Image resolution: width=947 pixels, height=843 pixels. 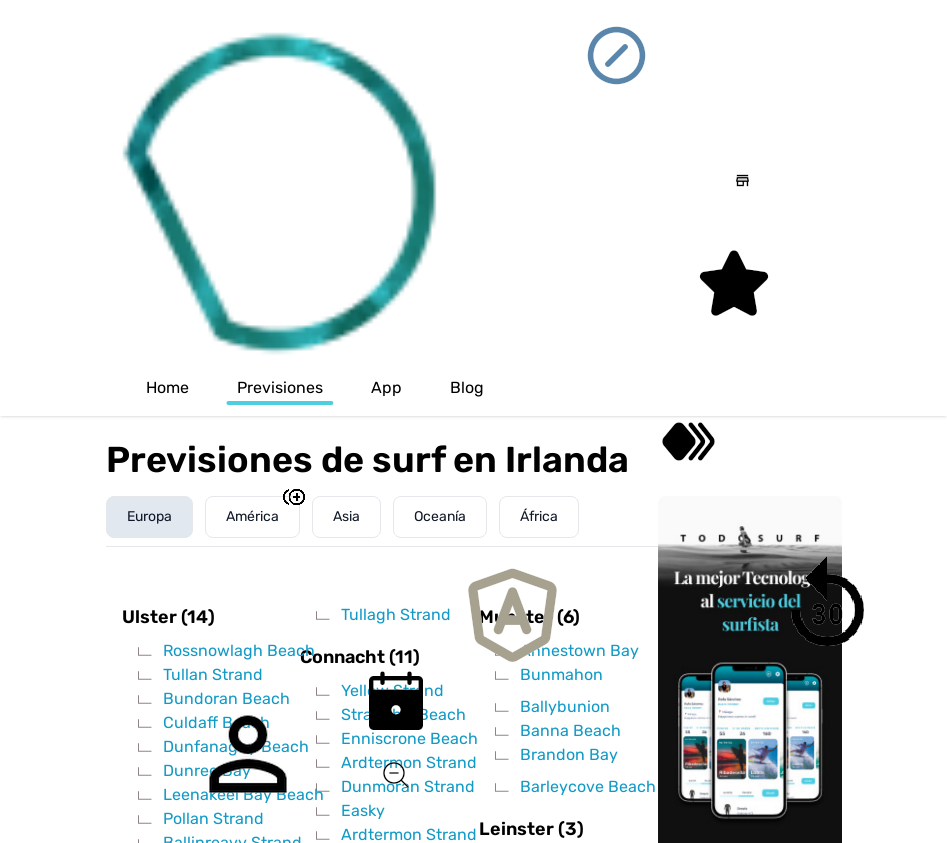 I want to click on access animation keyframes, so click(x=688, y=441).